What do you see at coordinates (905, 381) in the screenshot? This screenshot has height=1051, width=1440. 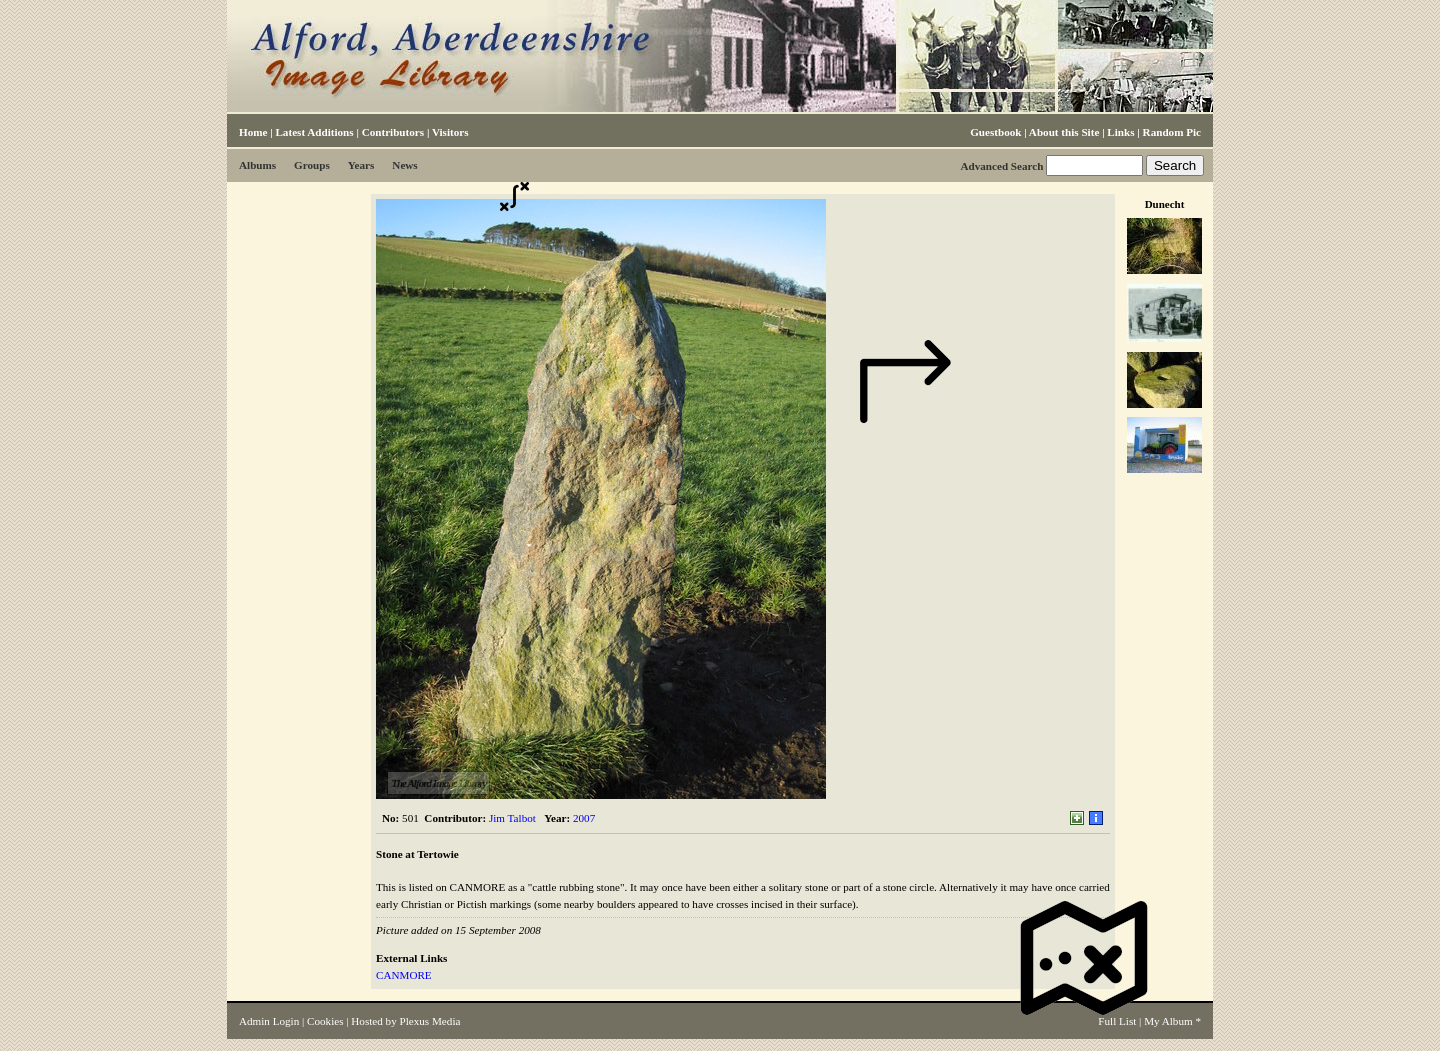 I see `redirect or forward content` at bounding box center [905, 381].